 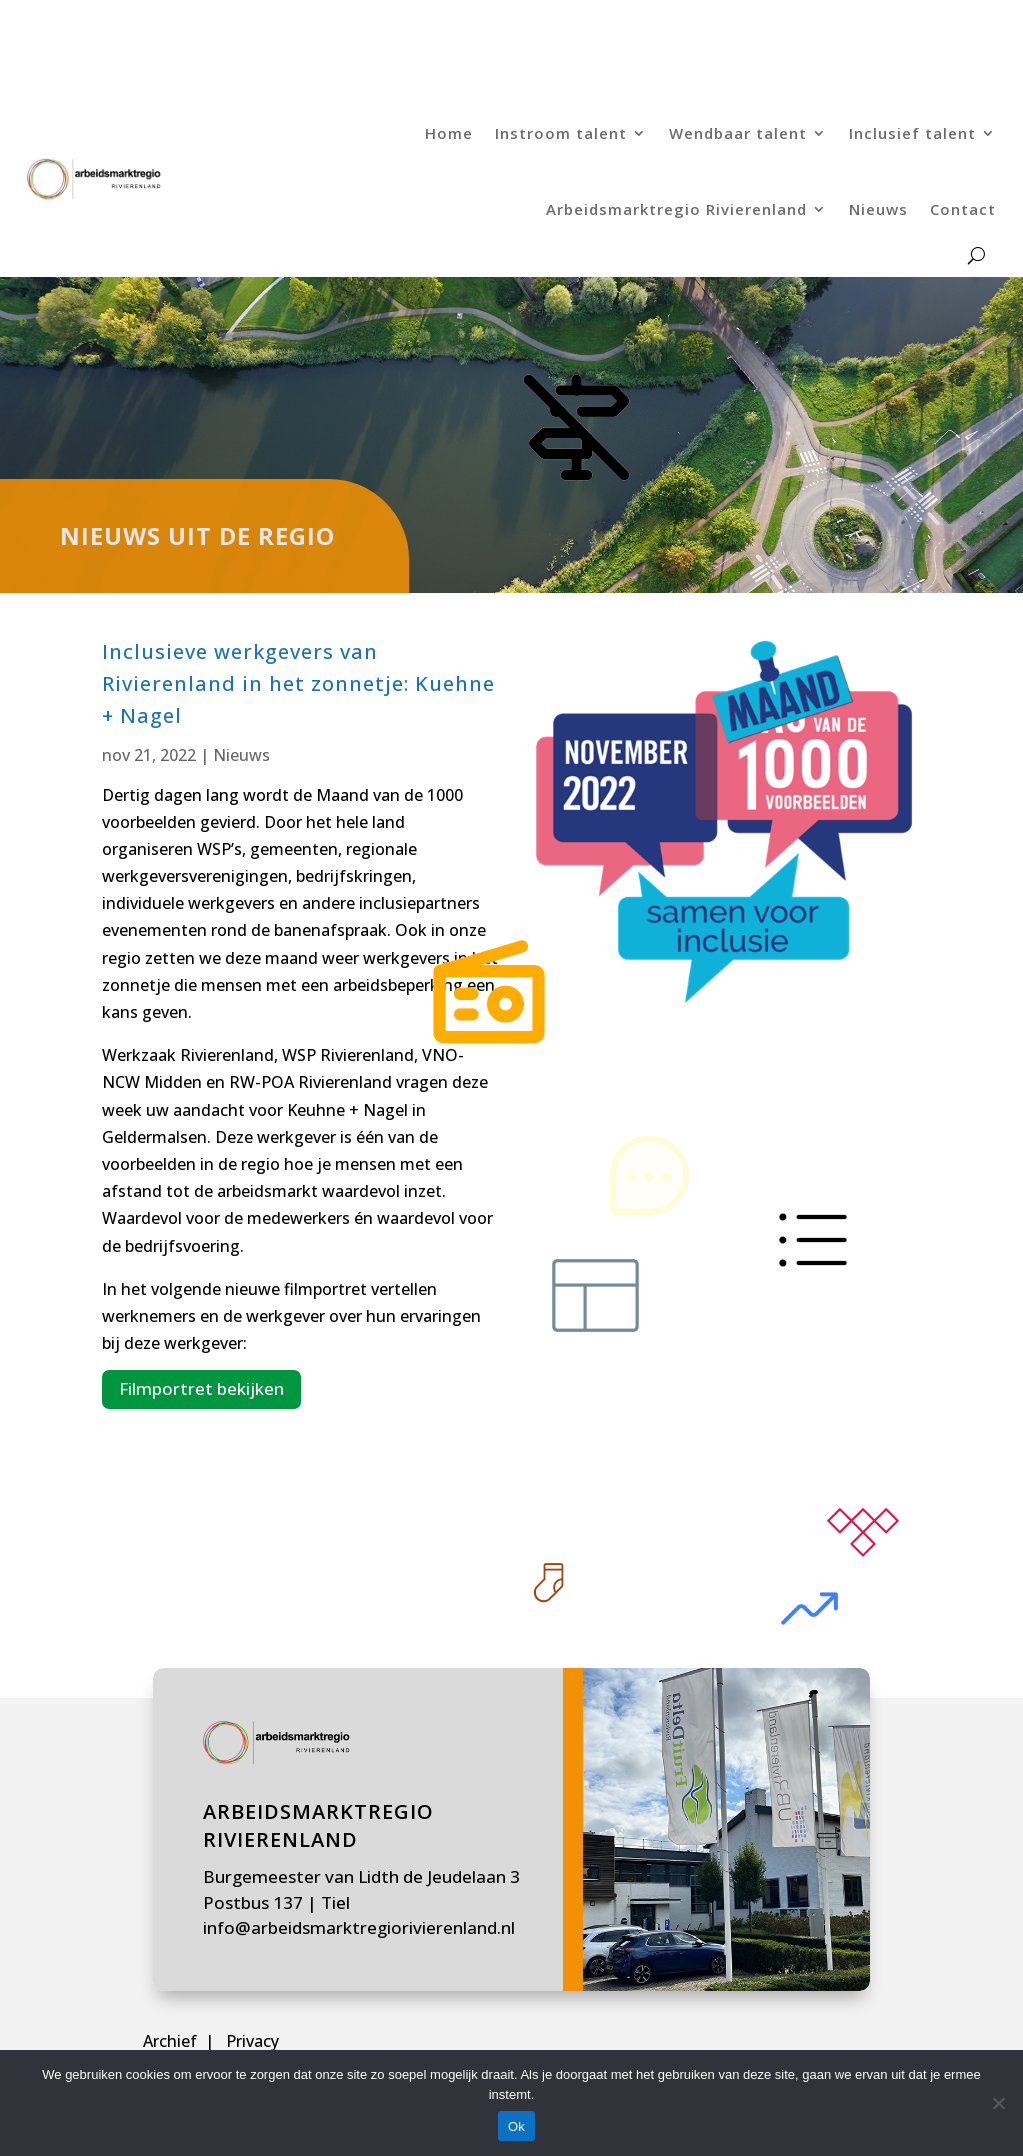 I want to click on directions or navigation unavailable, so click(x=576, y=427).